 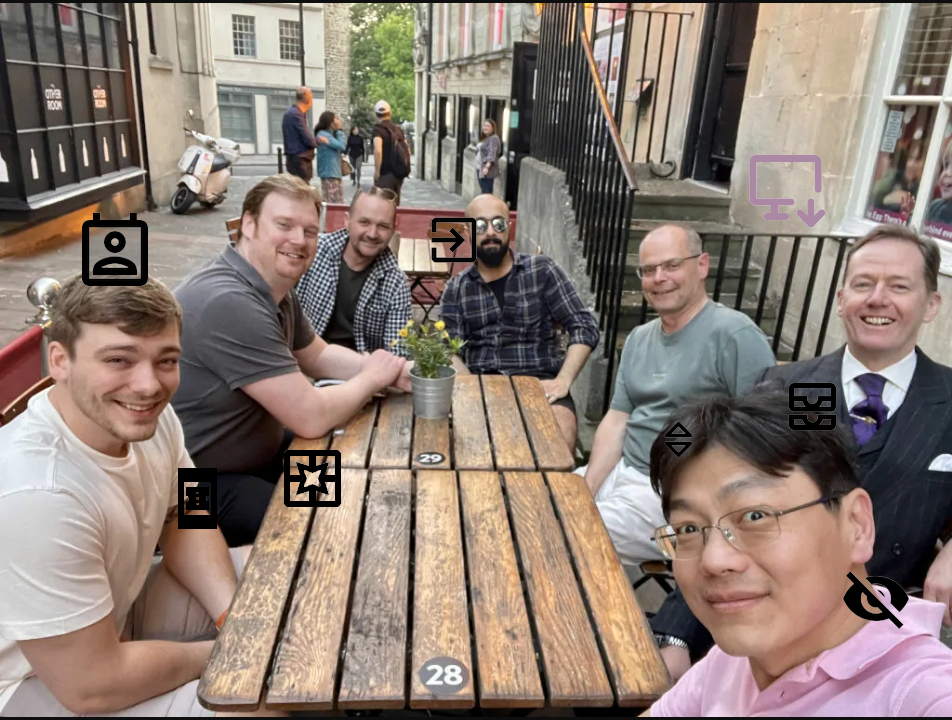 What do you see at coordinates (197, 498) in the screenshot?
I see `book an appointment or reservation online` at bounding box center [197, 498].